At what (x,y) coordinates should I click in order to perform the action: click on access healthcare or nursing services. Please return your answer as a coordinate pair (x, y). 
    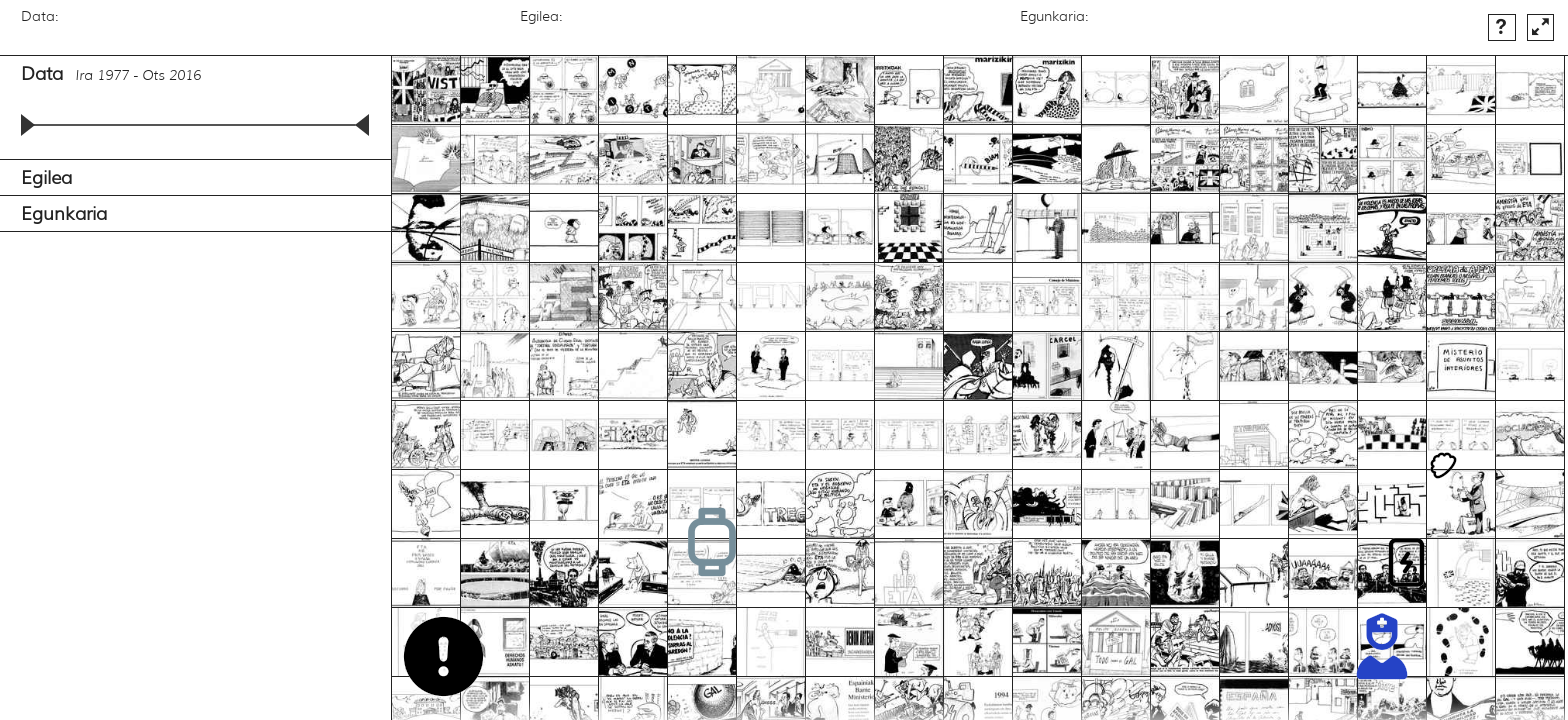
    Looking at the image, I should click on (1382, 648).